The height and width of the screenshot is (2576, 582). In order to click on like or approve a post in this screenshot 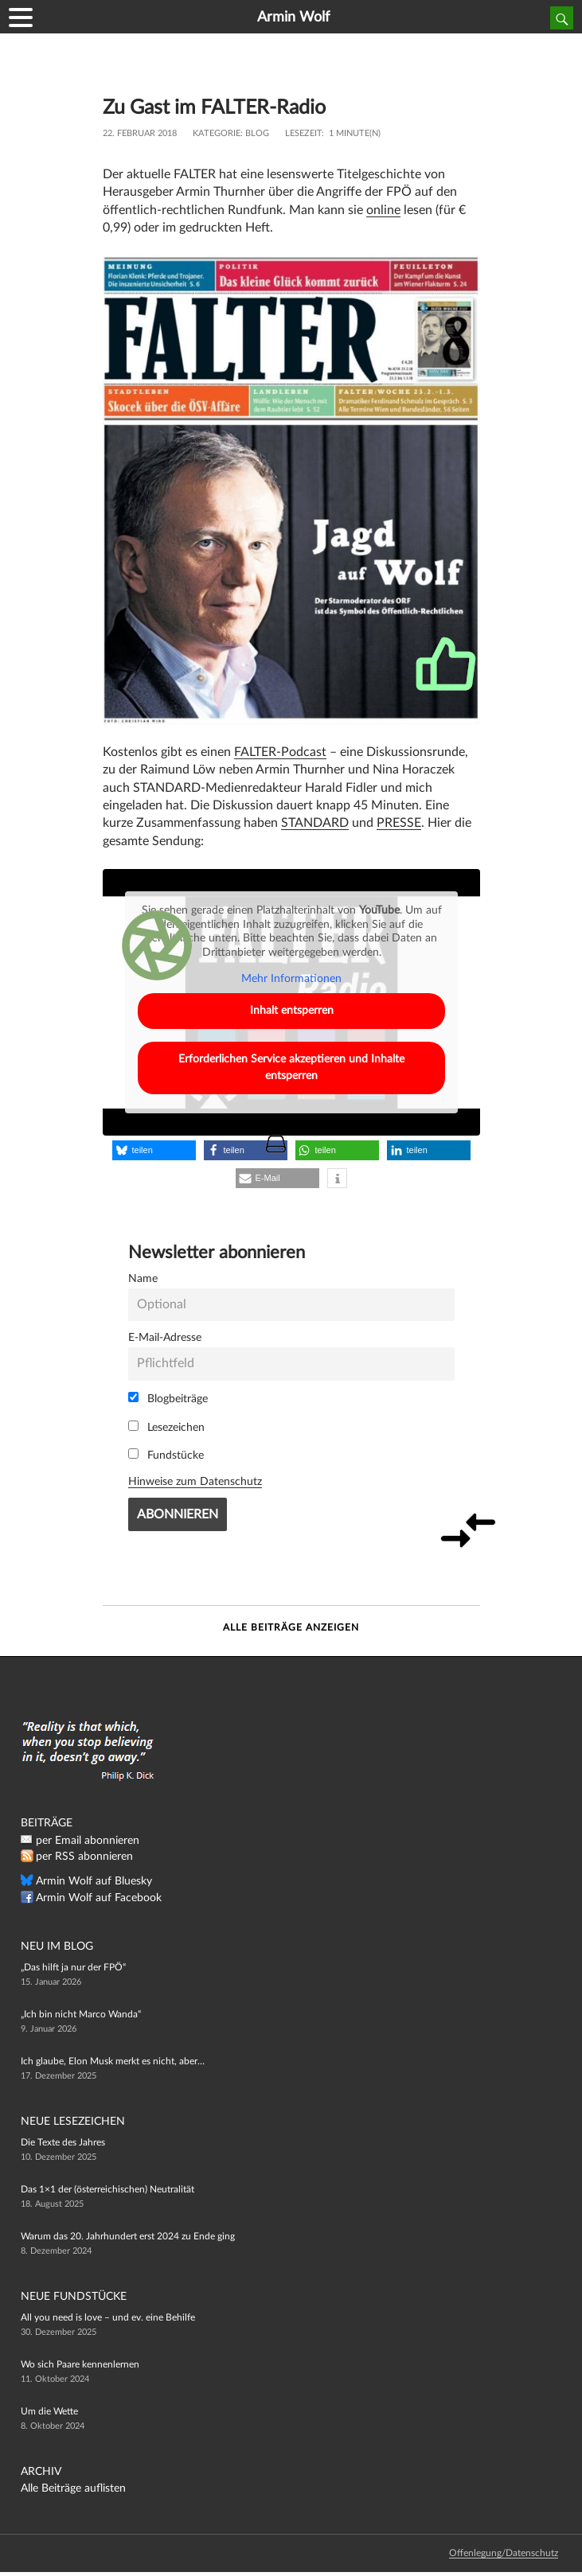, I will do `click(446, 667)`.